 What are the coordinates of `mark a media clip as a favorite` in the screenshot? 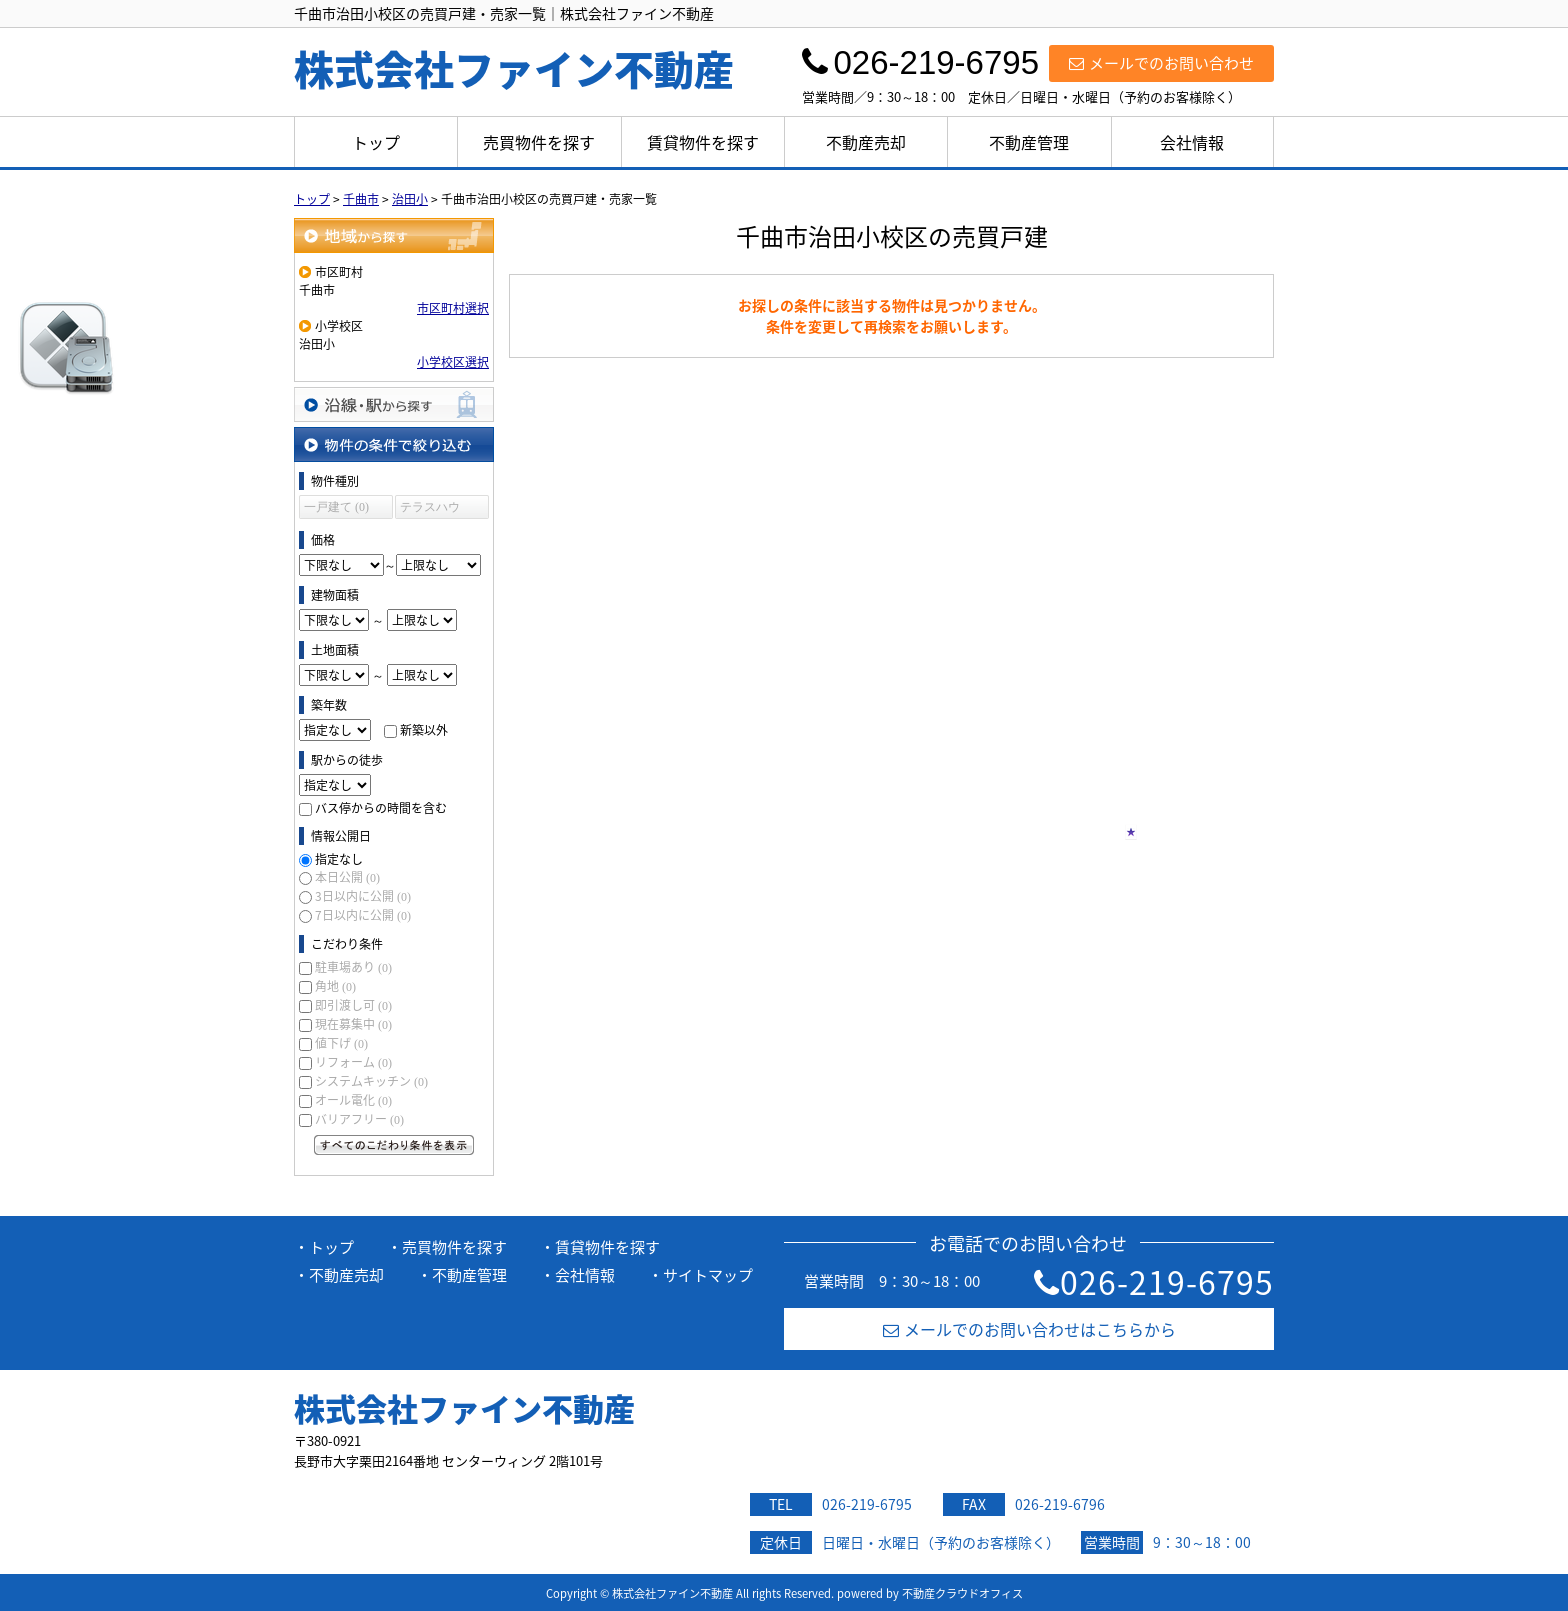 It's located at (1131, 832).